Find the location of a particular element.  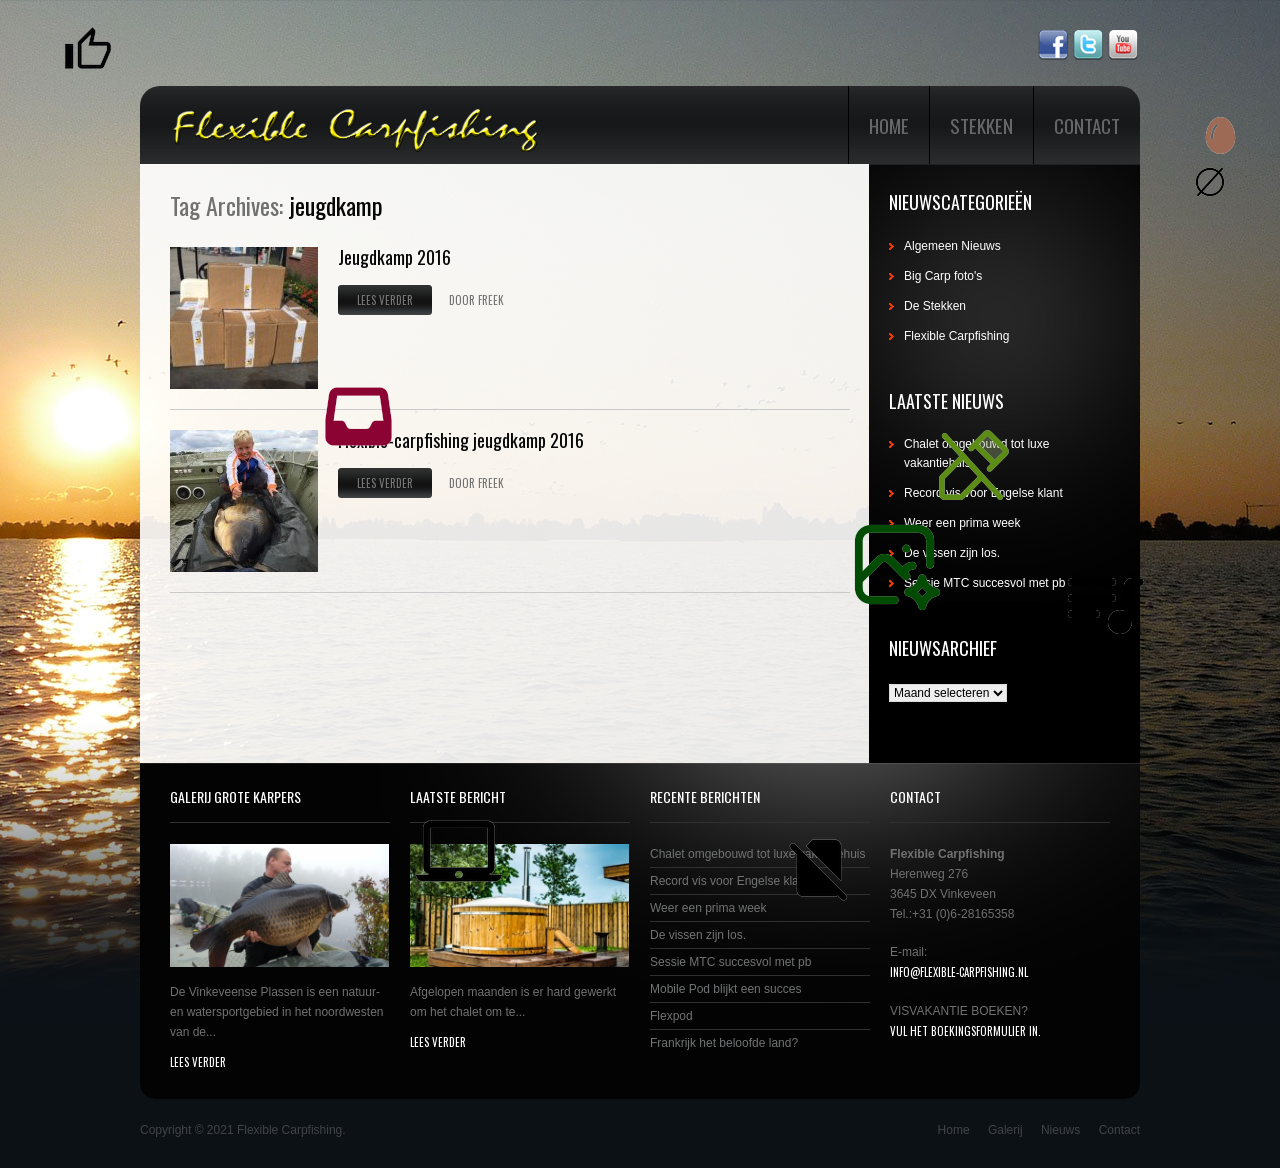

indicates an empty or null state is located at coordinates (1210, 182).